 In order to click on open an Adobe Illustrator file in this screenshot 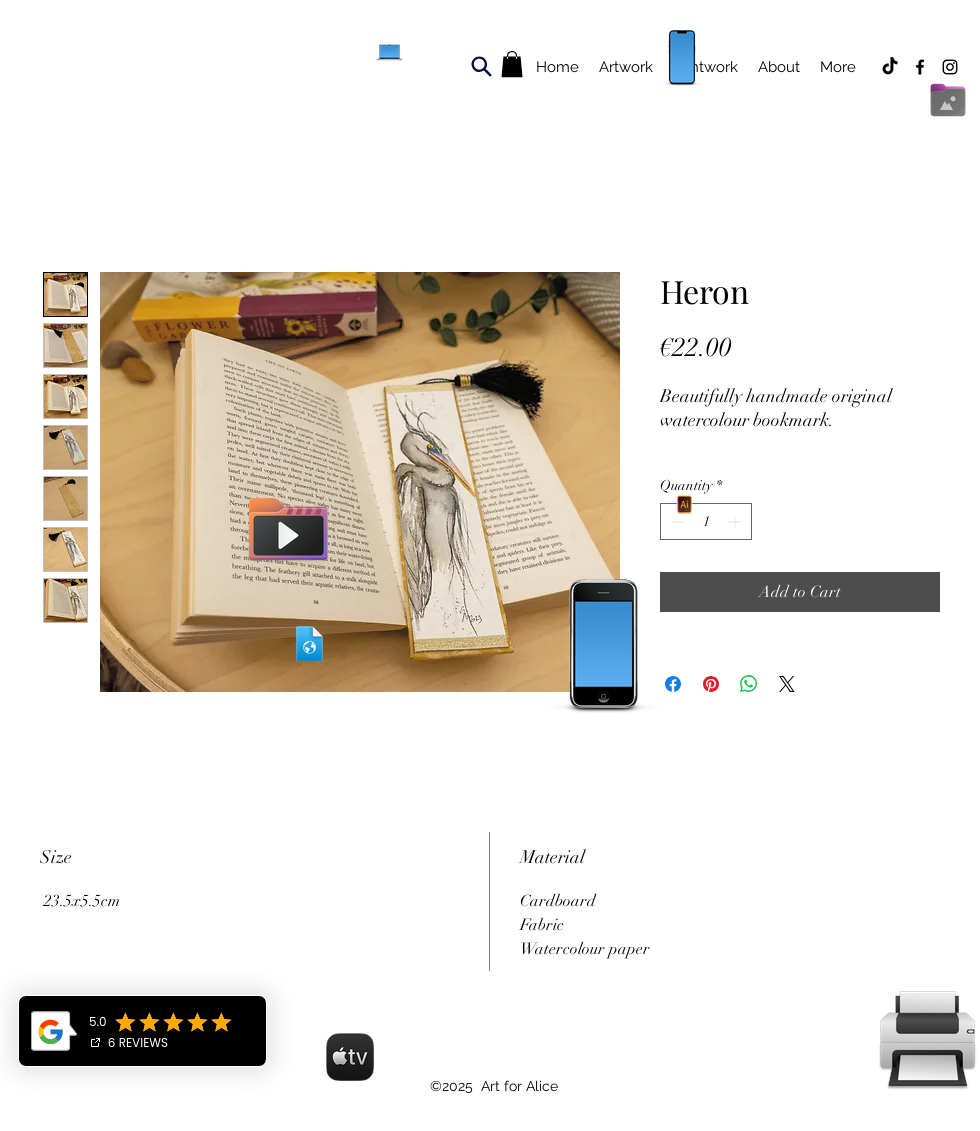, I will do `click(684, 504)`.